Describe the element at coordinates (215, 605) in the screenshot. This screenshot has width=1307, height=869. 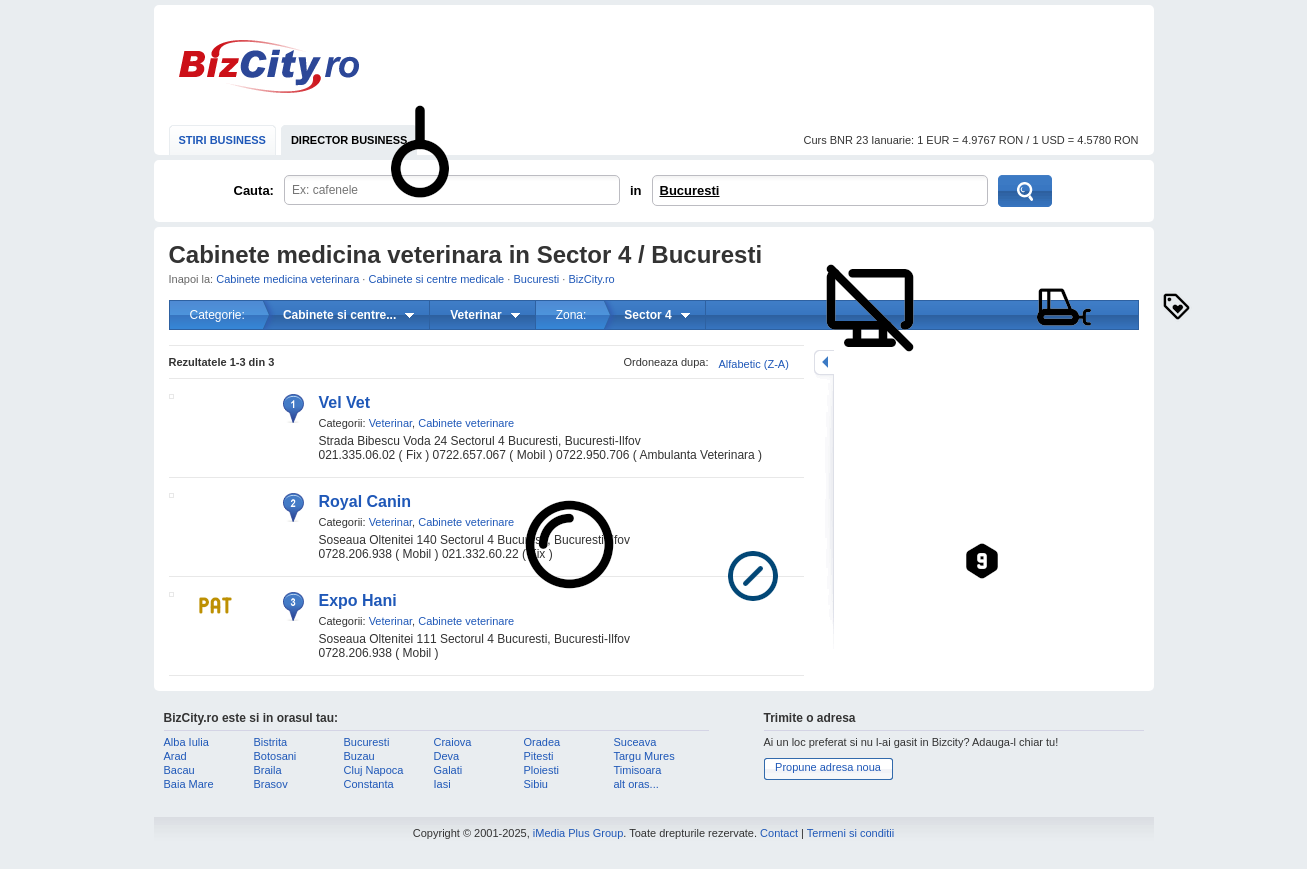
I see `indicates an HTTP PATCH request method` at that location.